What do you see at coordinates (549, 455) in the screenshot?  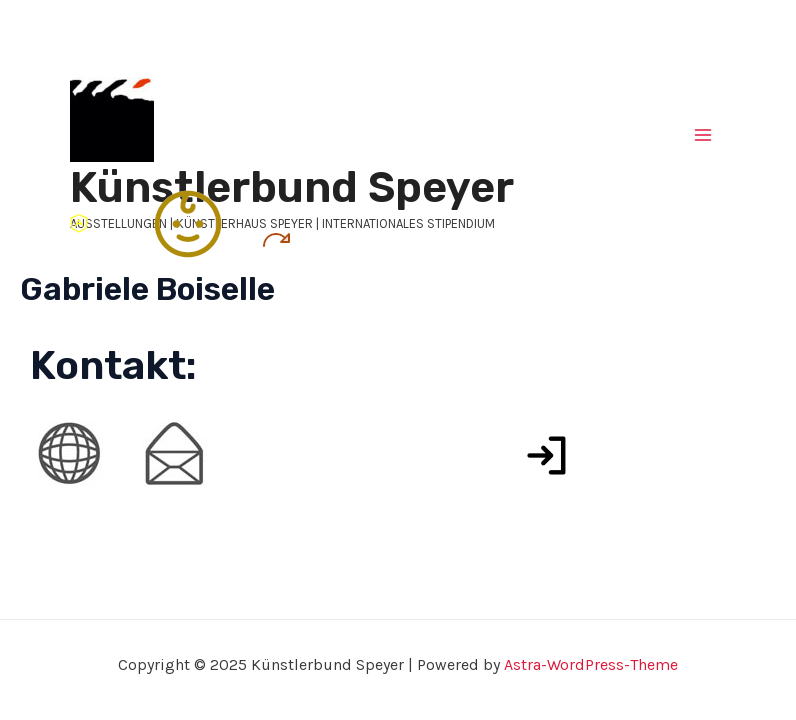 I see `sign in to your account` at bounding box center [549, 455].